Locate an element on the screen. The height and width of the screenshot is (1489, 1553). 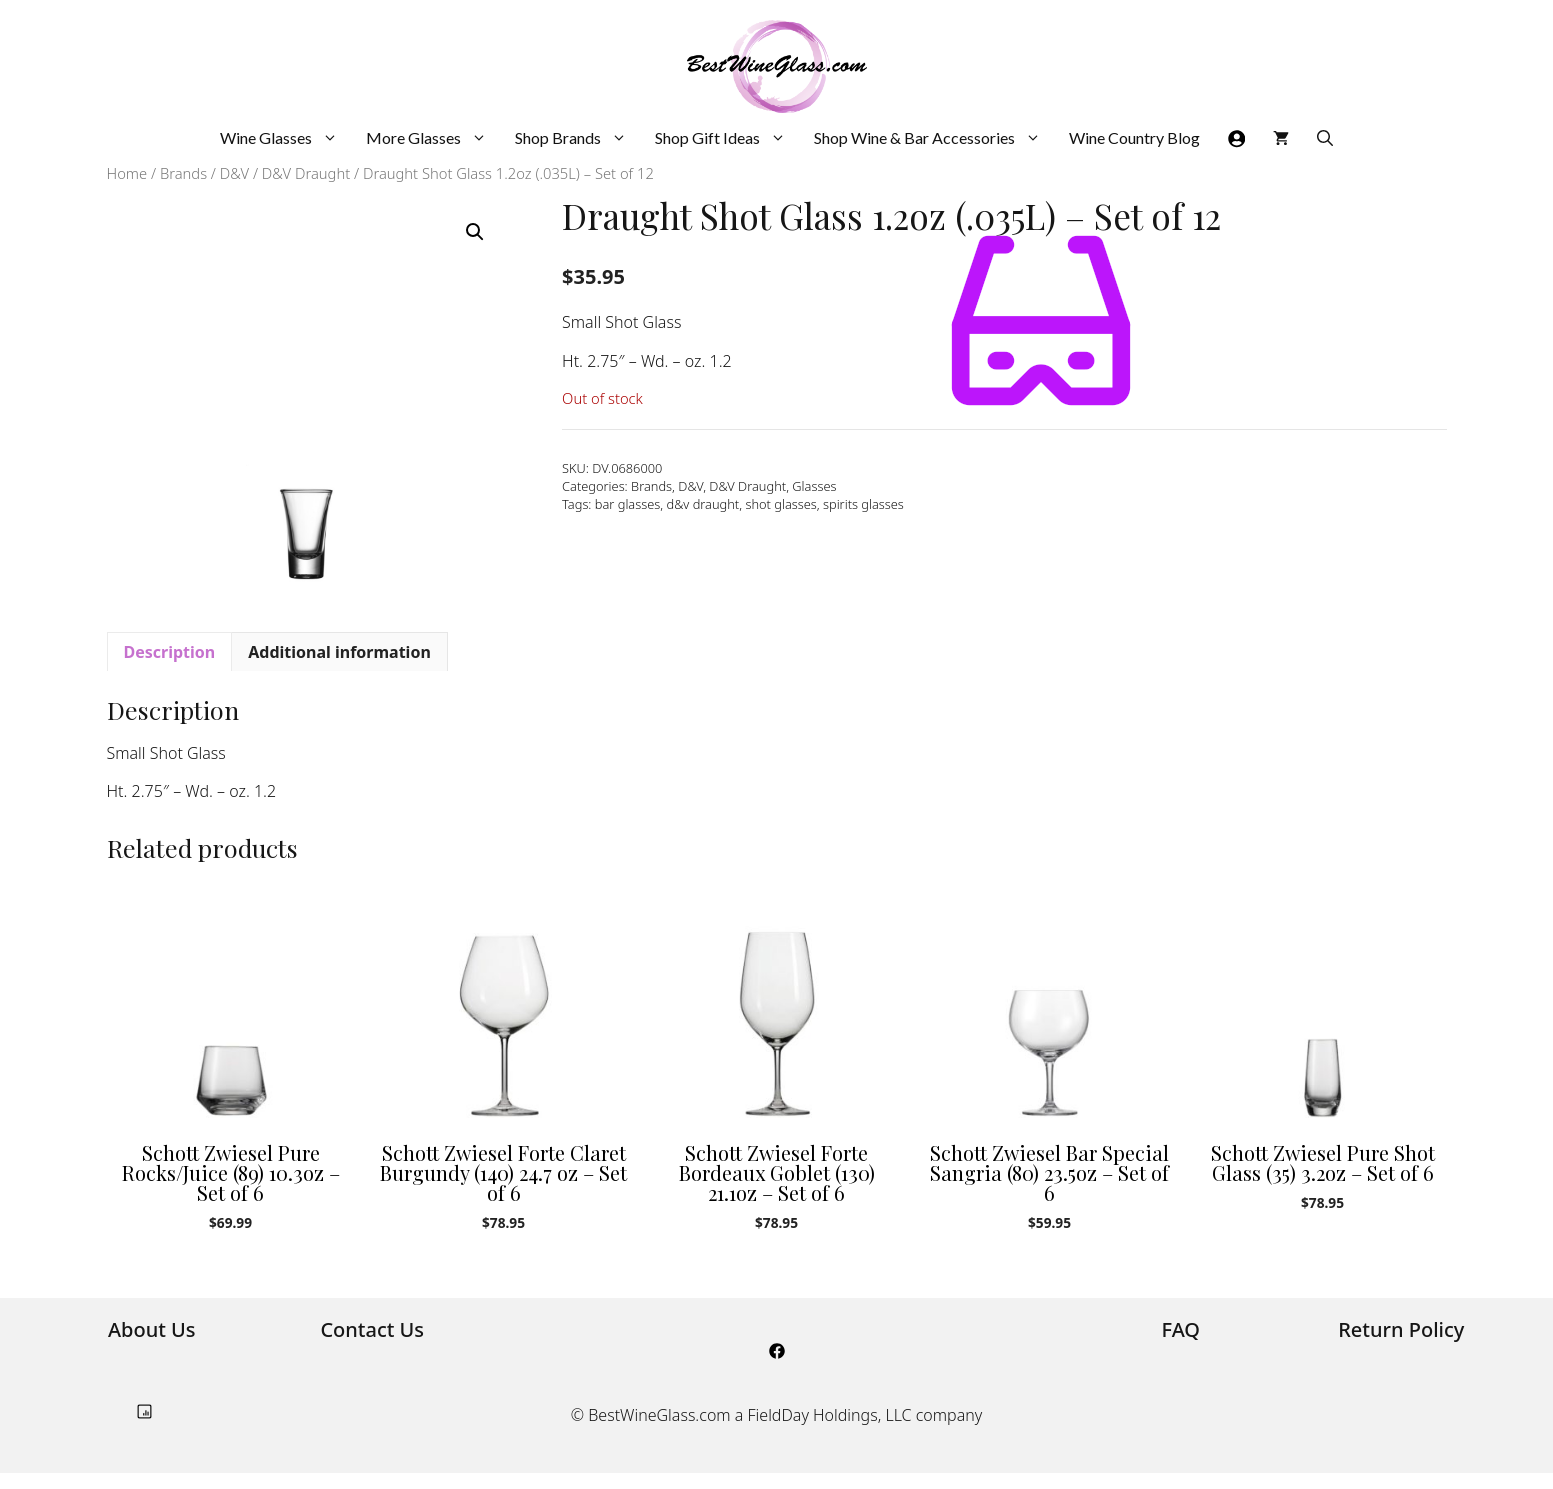
enable 3D viewing mode is located at coordinates (1041, 325).